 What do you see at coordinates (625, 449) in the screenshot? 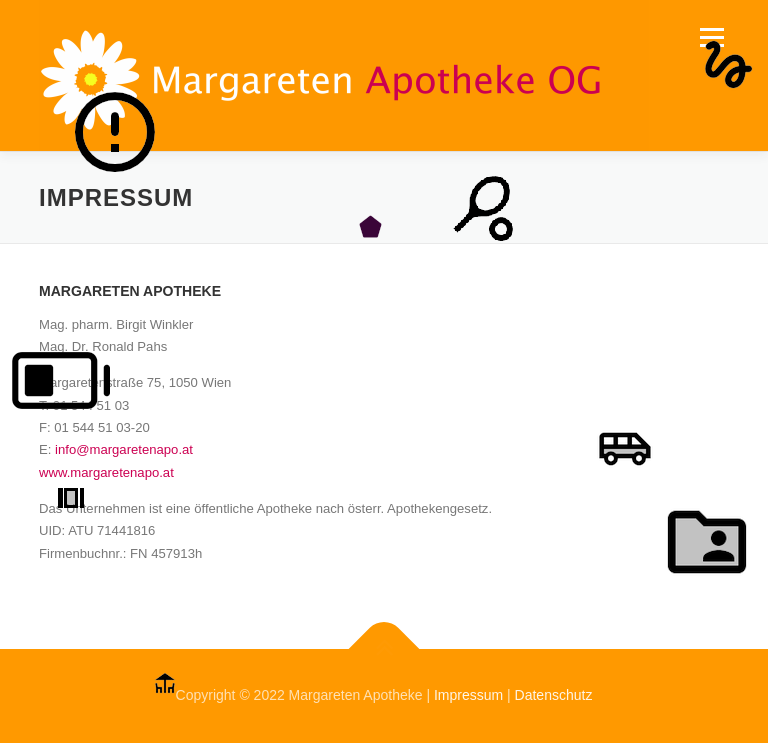
I see `access airport shuttle services` at bounding box center [625, 449].